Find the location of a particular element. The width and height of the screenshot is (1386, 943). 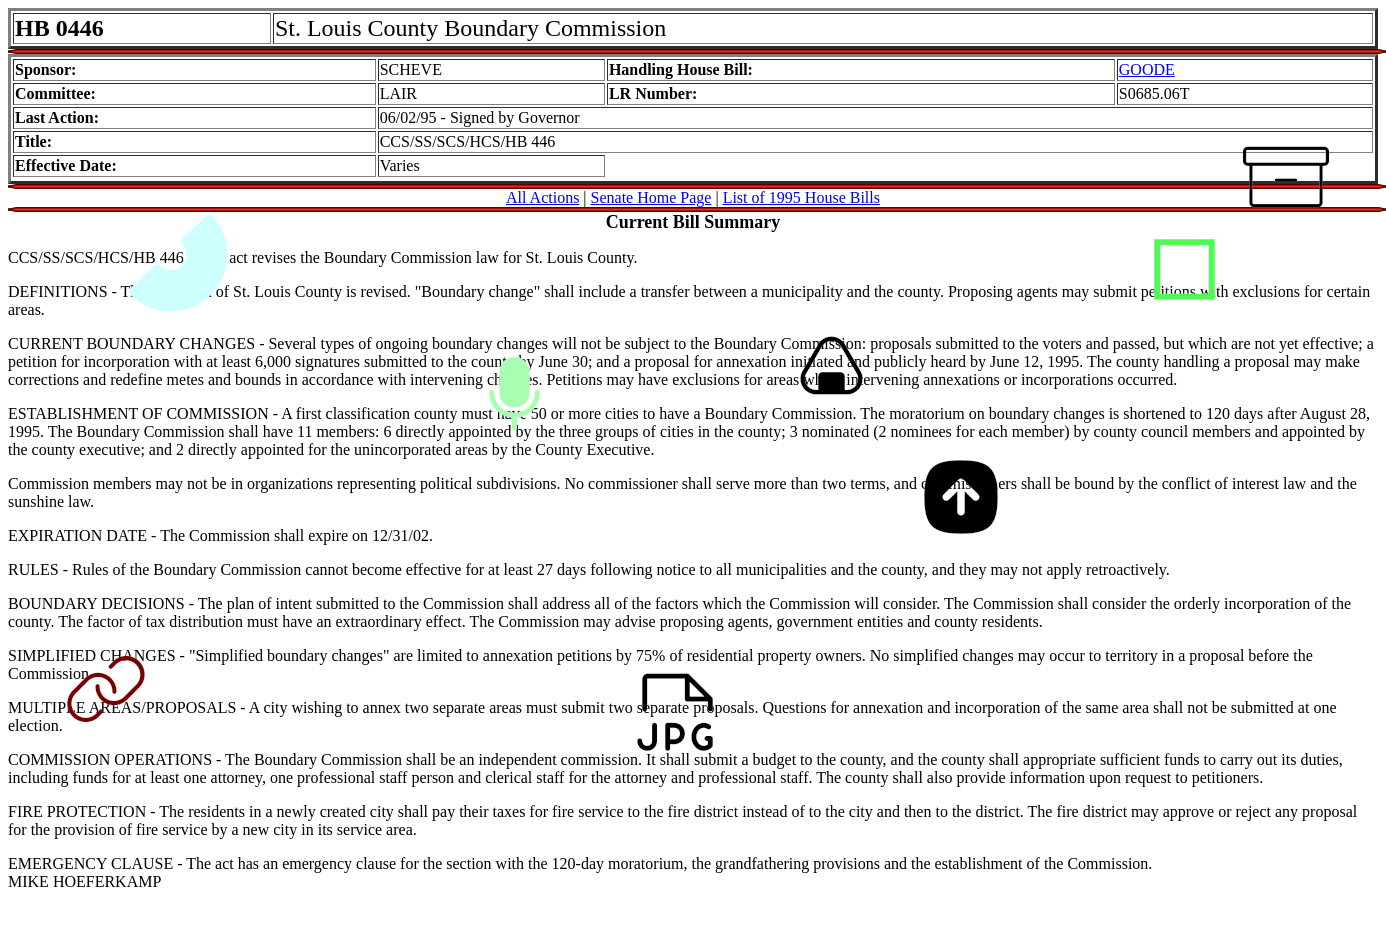

maximize the current window is located at coordinates (1184, 269).